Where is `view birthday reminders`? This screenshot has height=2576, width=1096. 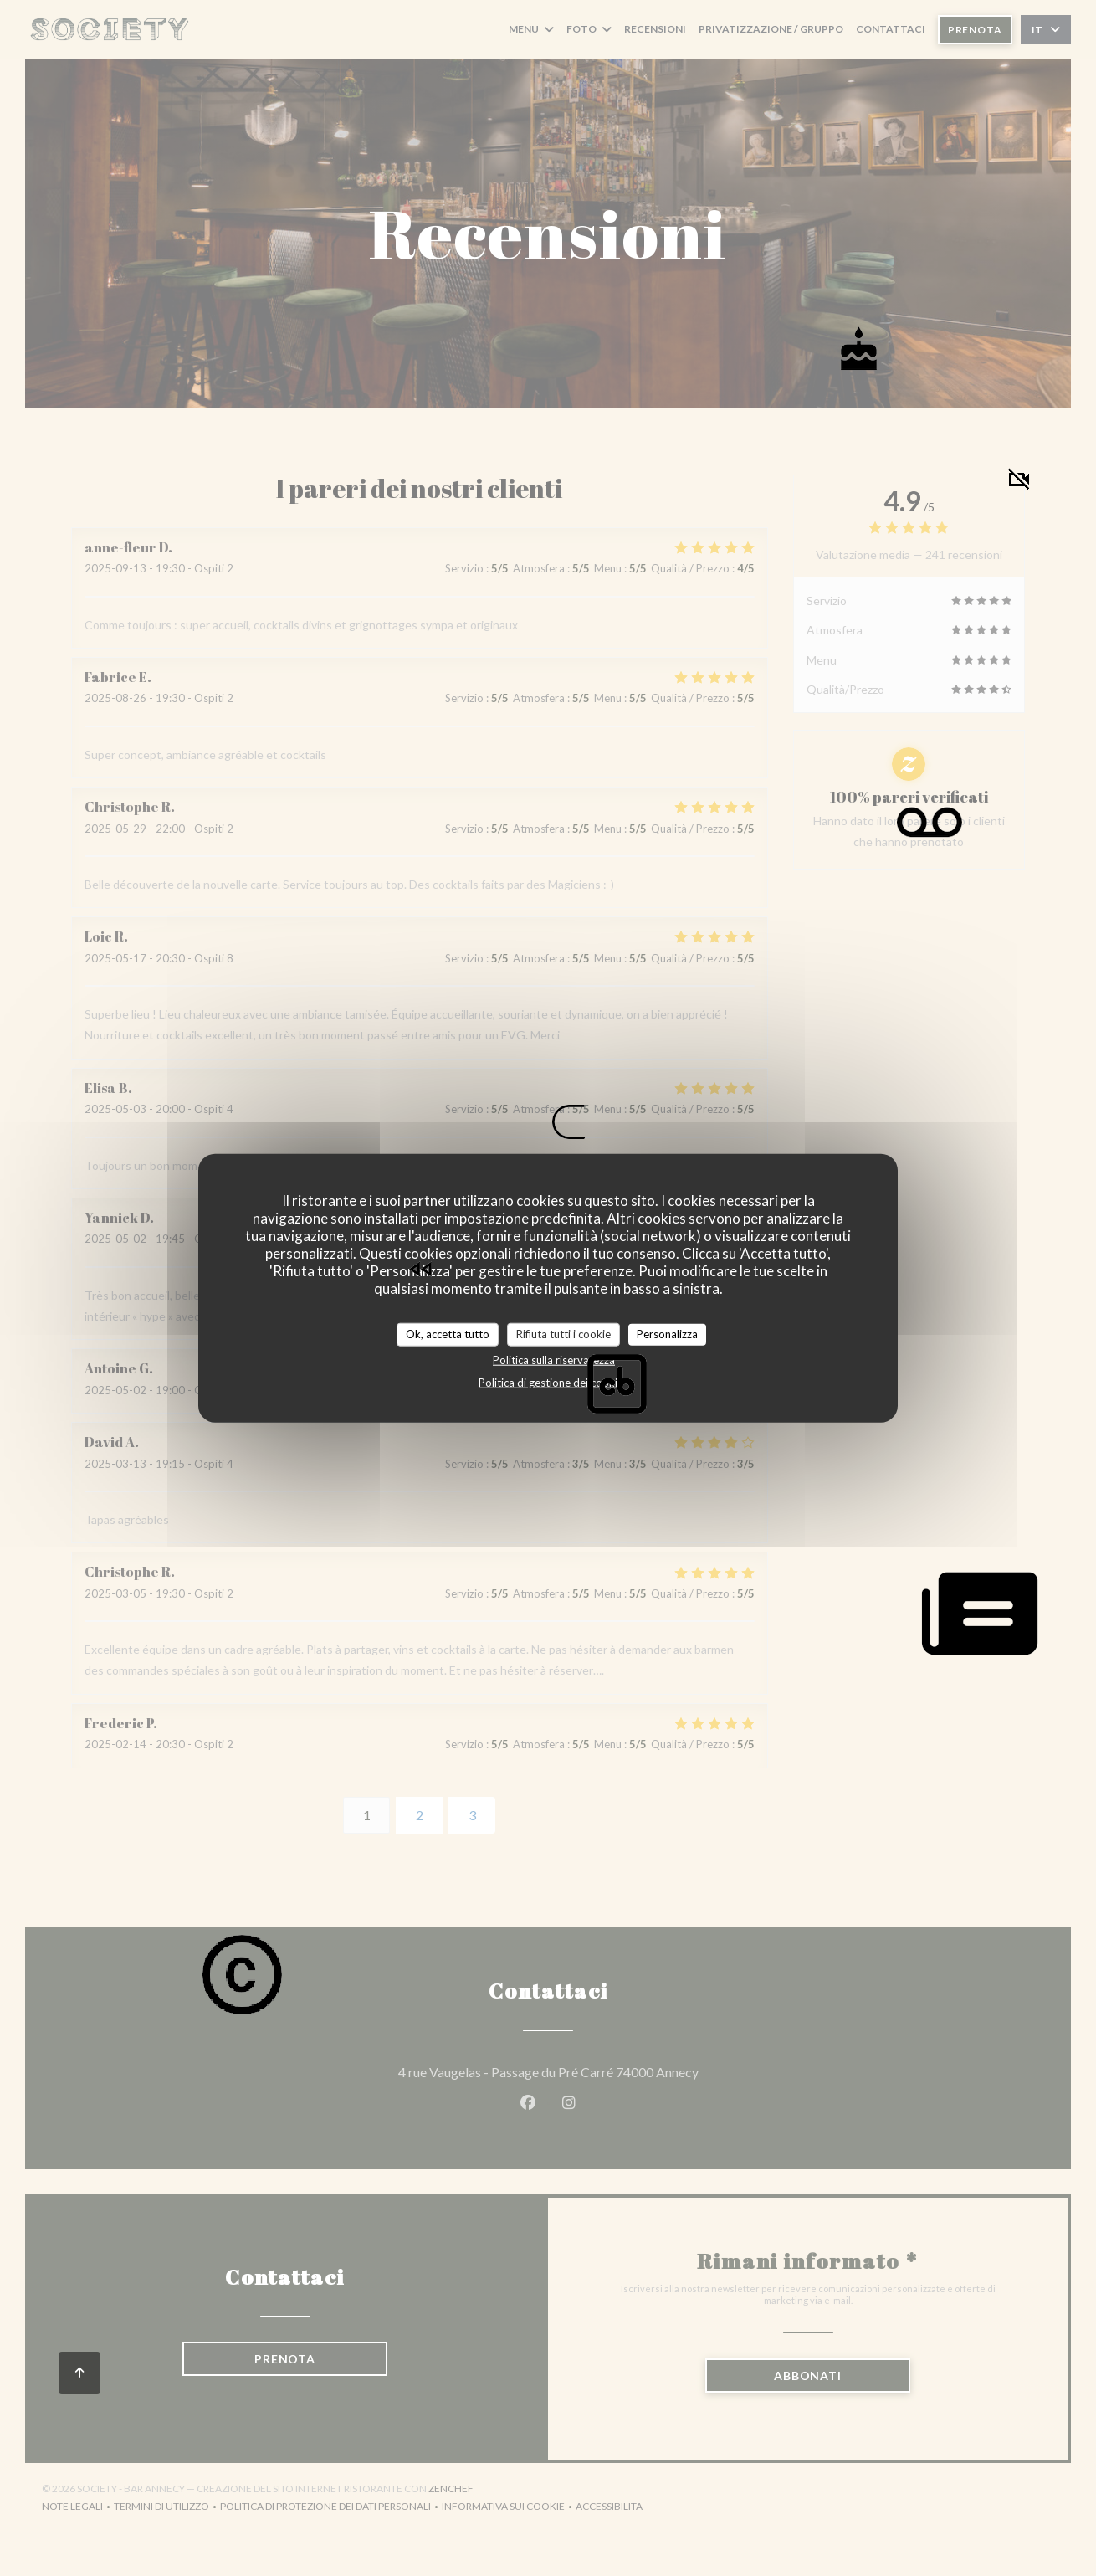
view birthday reminders is located at coordinates (858, 350).